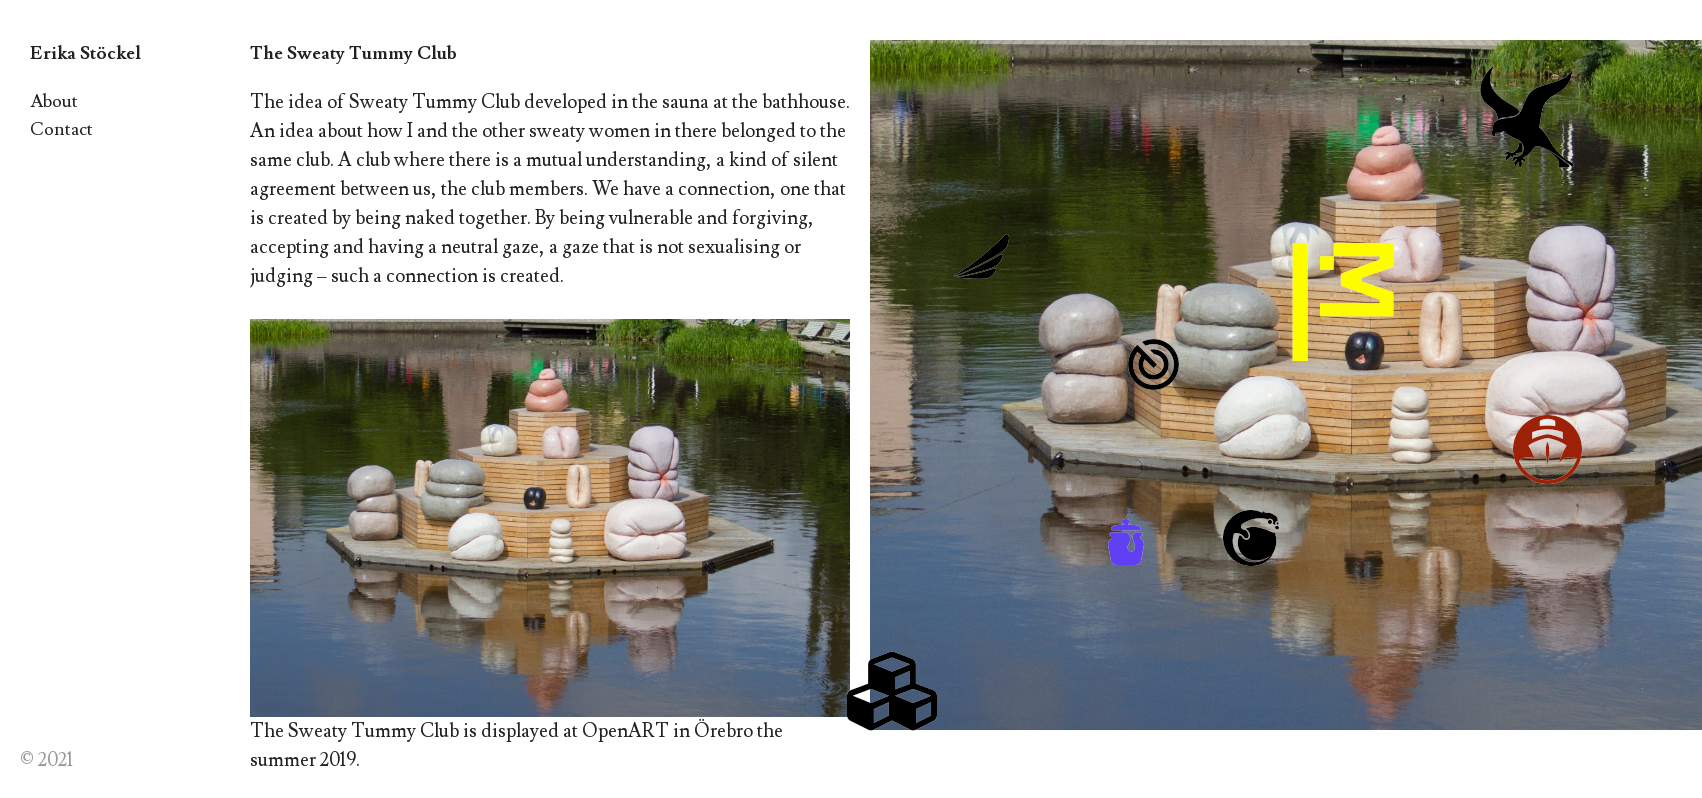 The image size is (1702, 798). What do you see at coordinates (1547, 449) in the screenshot?
I see `codeship logo` at bounding box center [1547, 449].